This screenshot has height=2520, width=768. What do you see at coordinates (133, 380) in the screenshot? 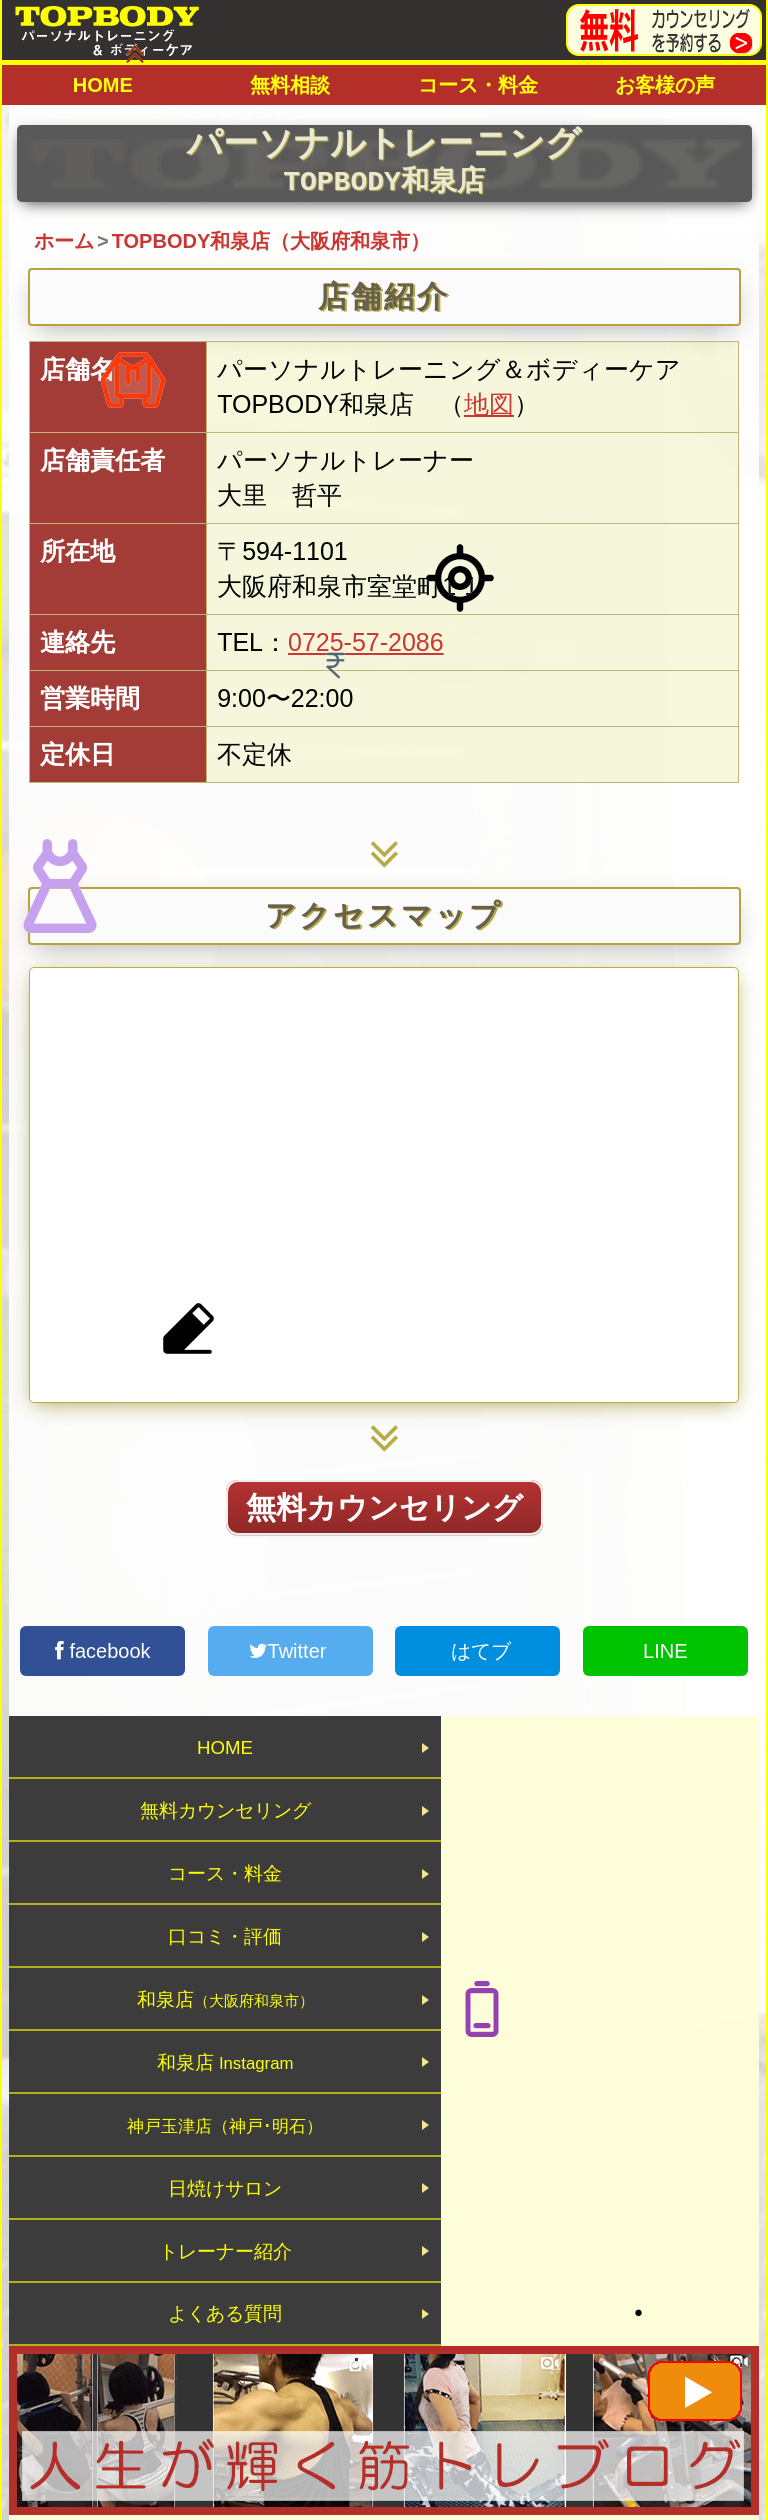
I see `browse clothing or apparel items` at bounding box center [133, 380].